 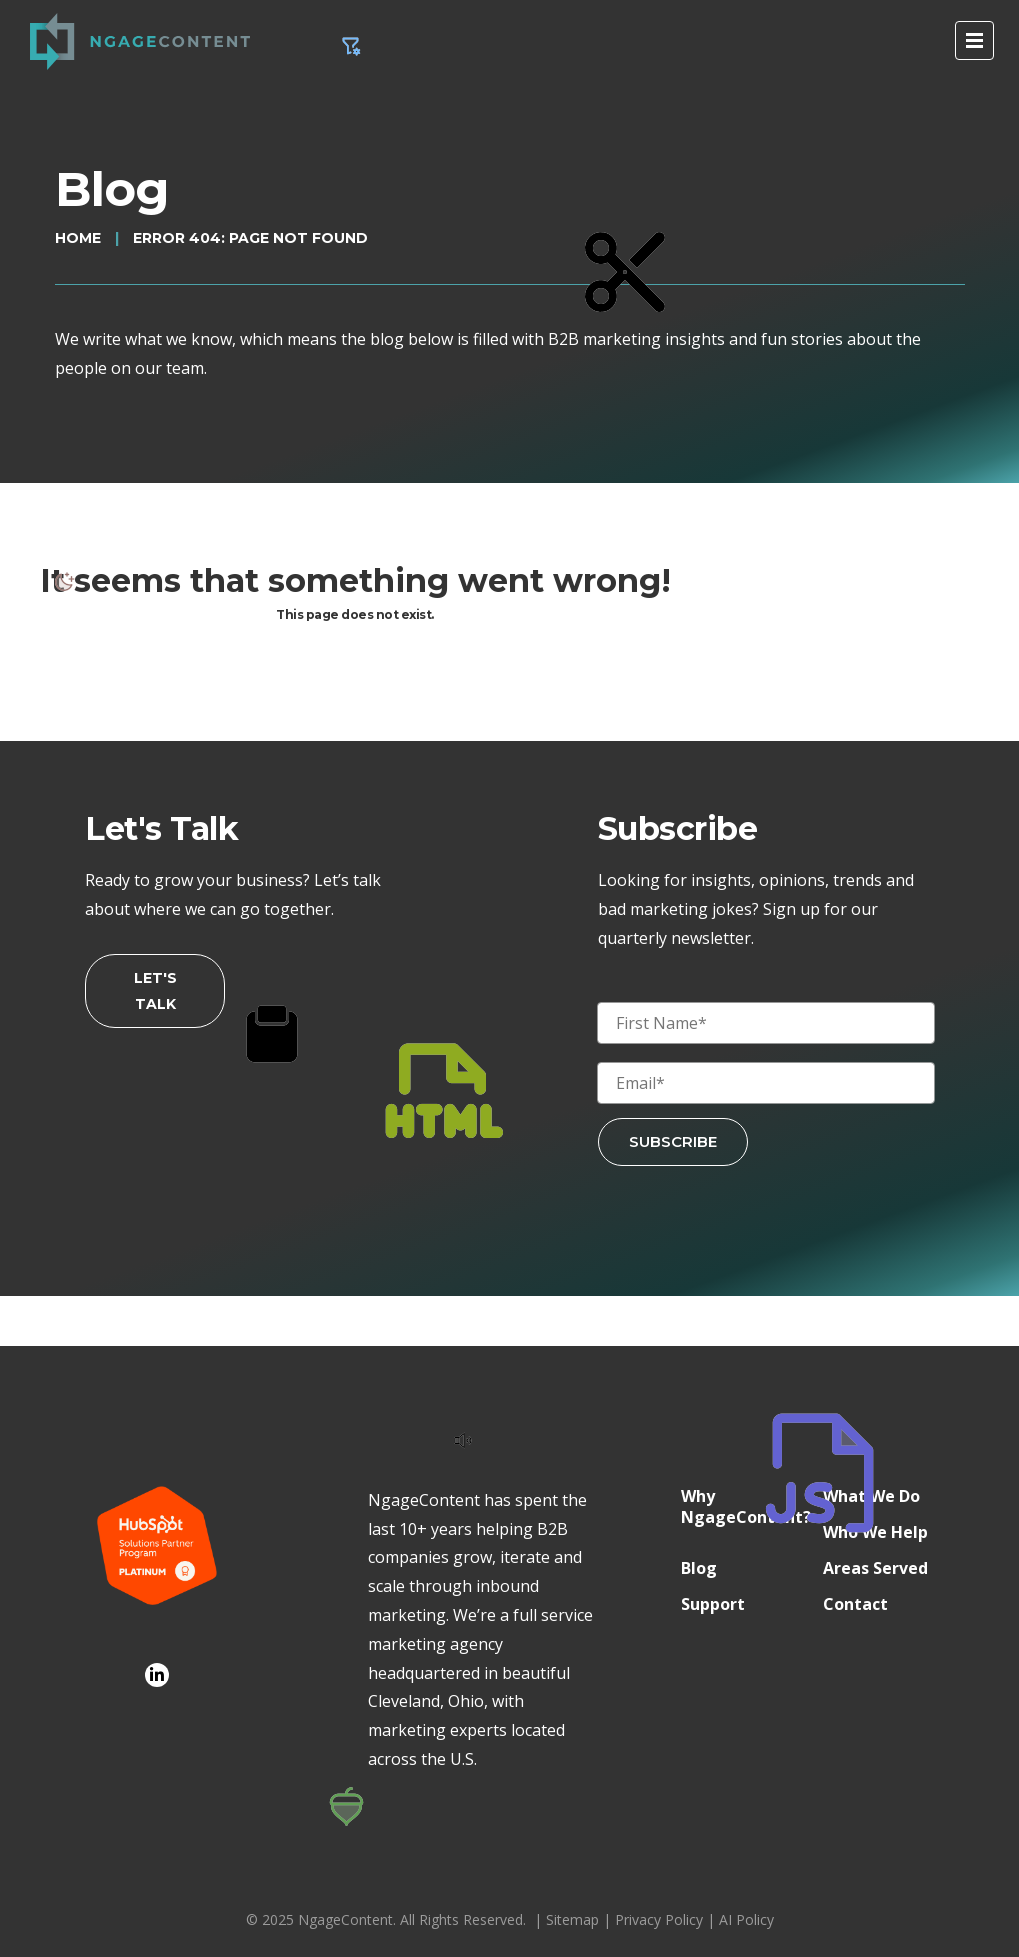 What do you see at coordinates (350, 45) in the screenshot?
I see `configure filter settings` at bounding box center [350, 45].